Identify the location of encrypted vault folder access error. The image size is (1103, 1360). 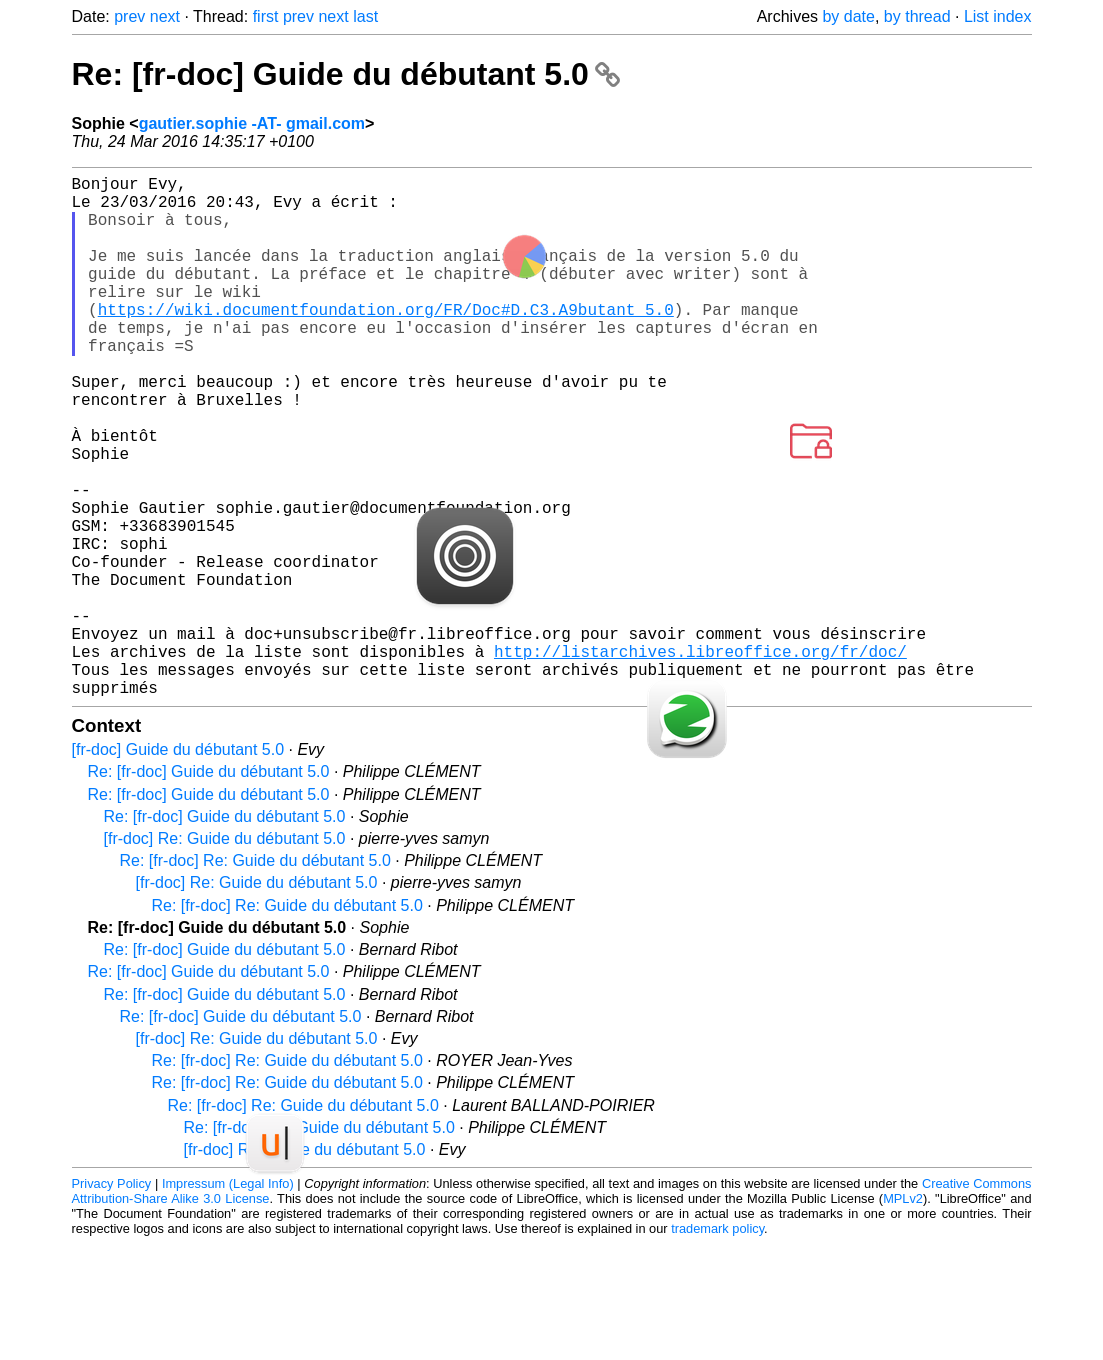
(811, 441).